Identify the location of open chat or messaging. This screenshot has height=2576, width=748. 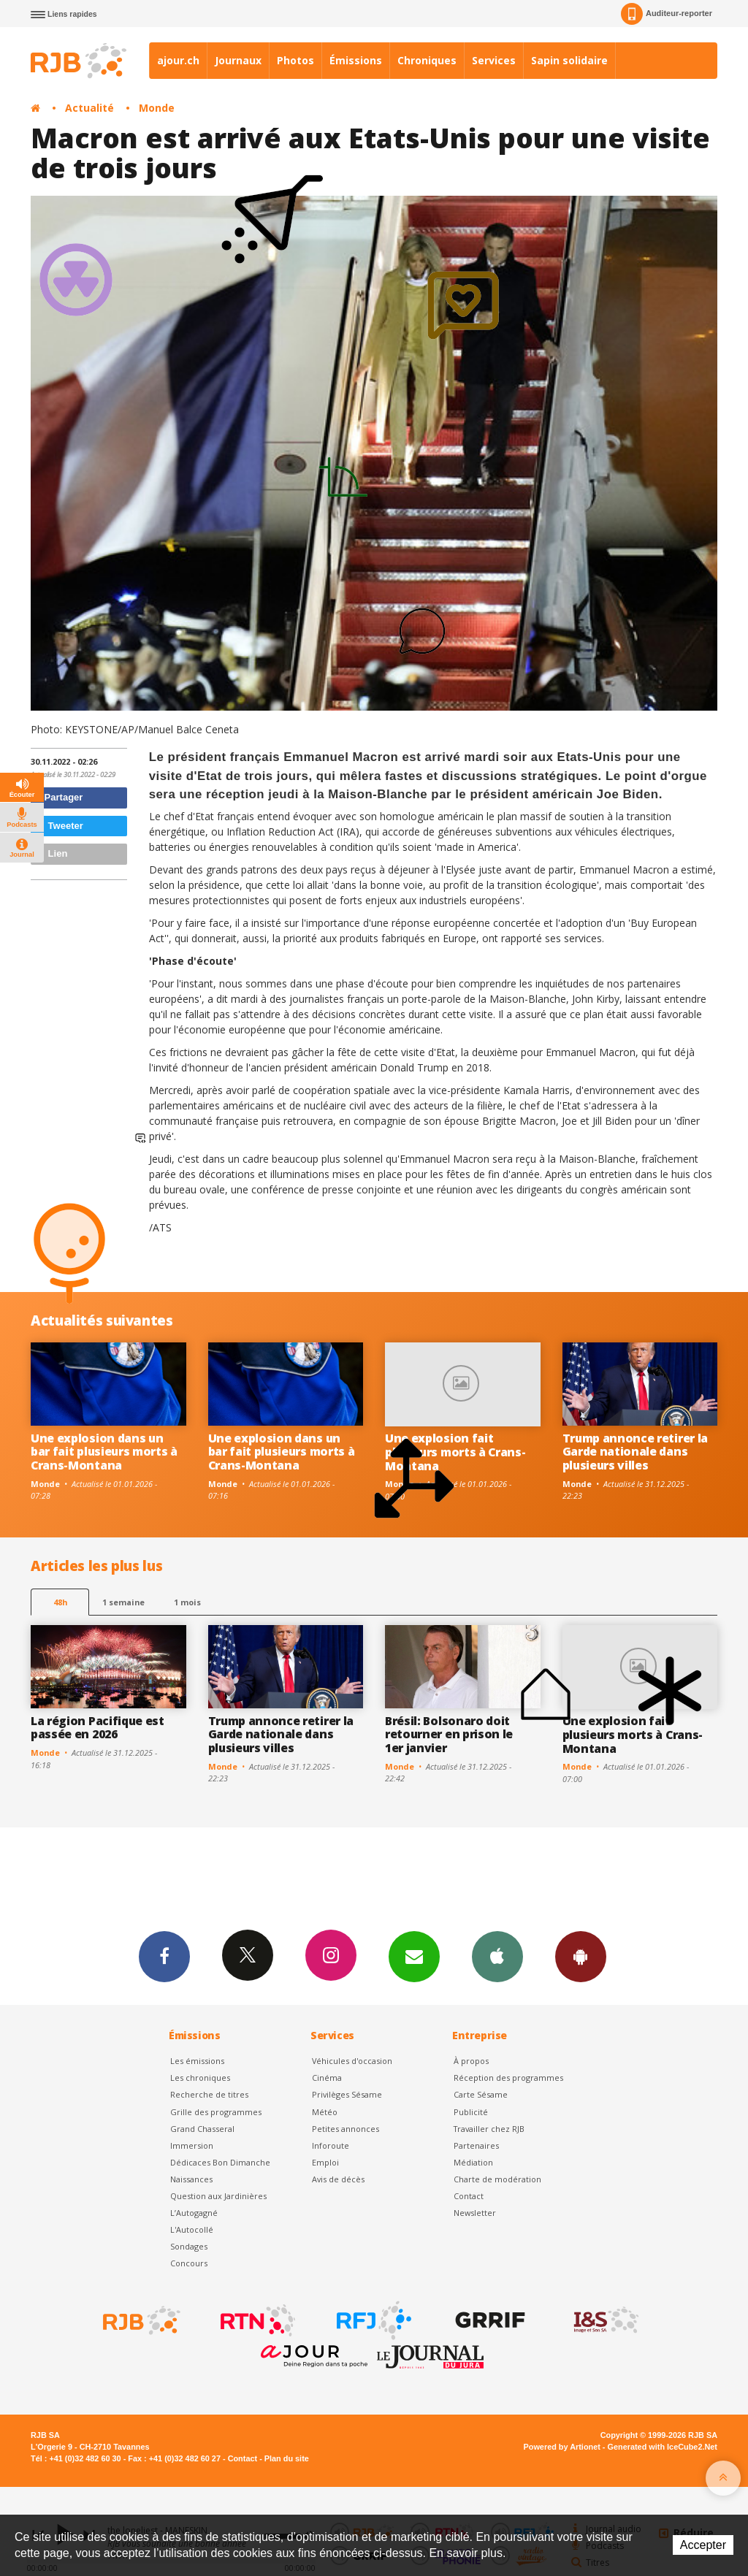
(422, 631).